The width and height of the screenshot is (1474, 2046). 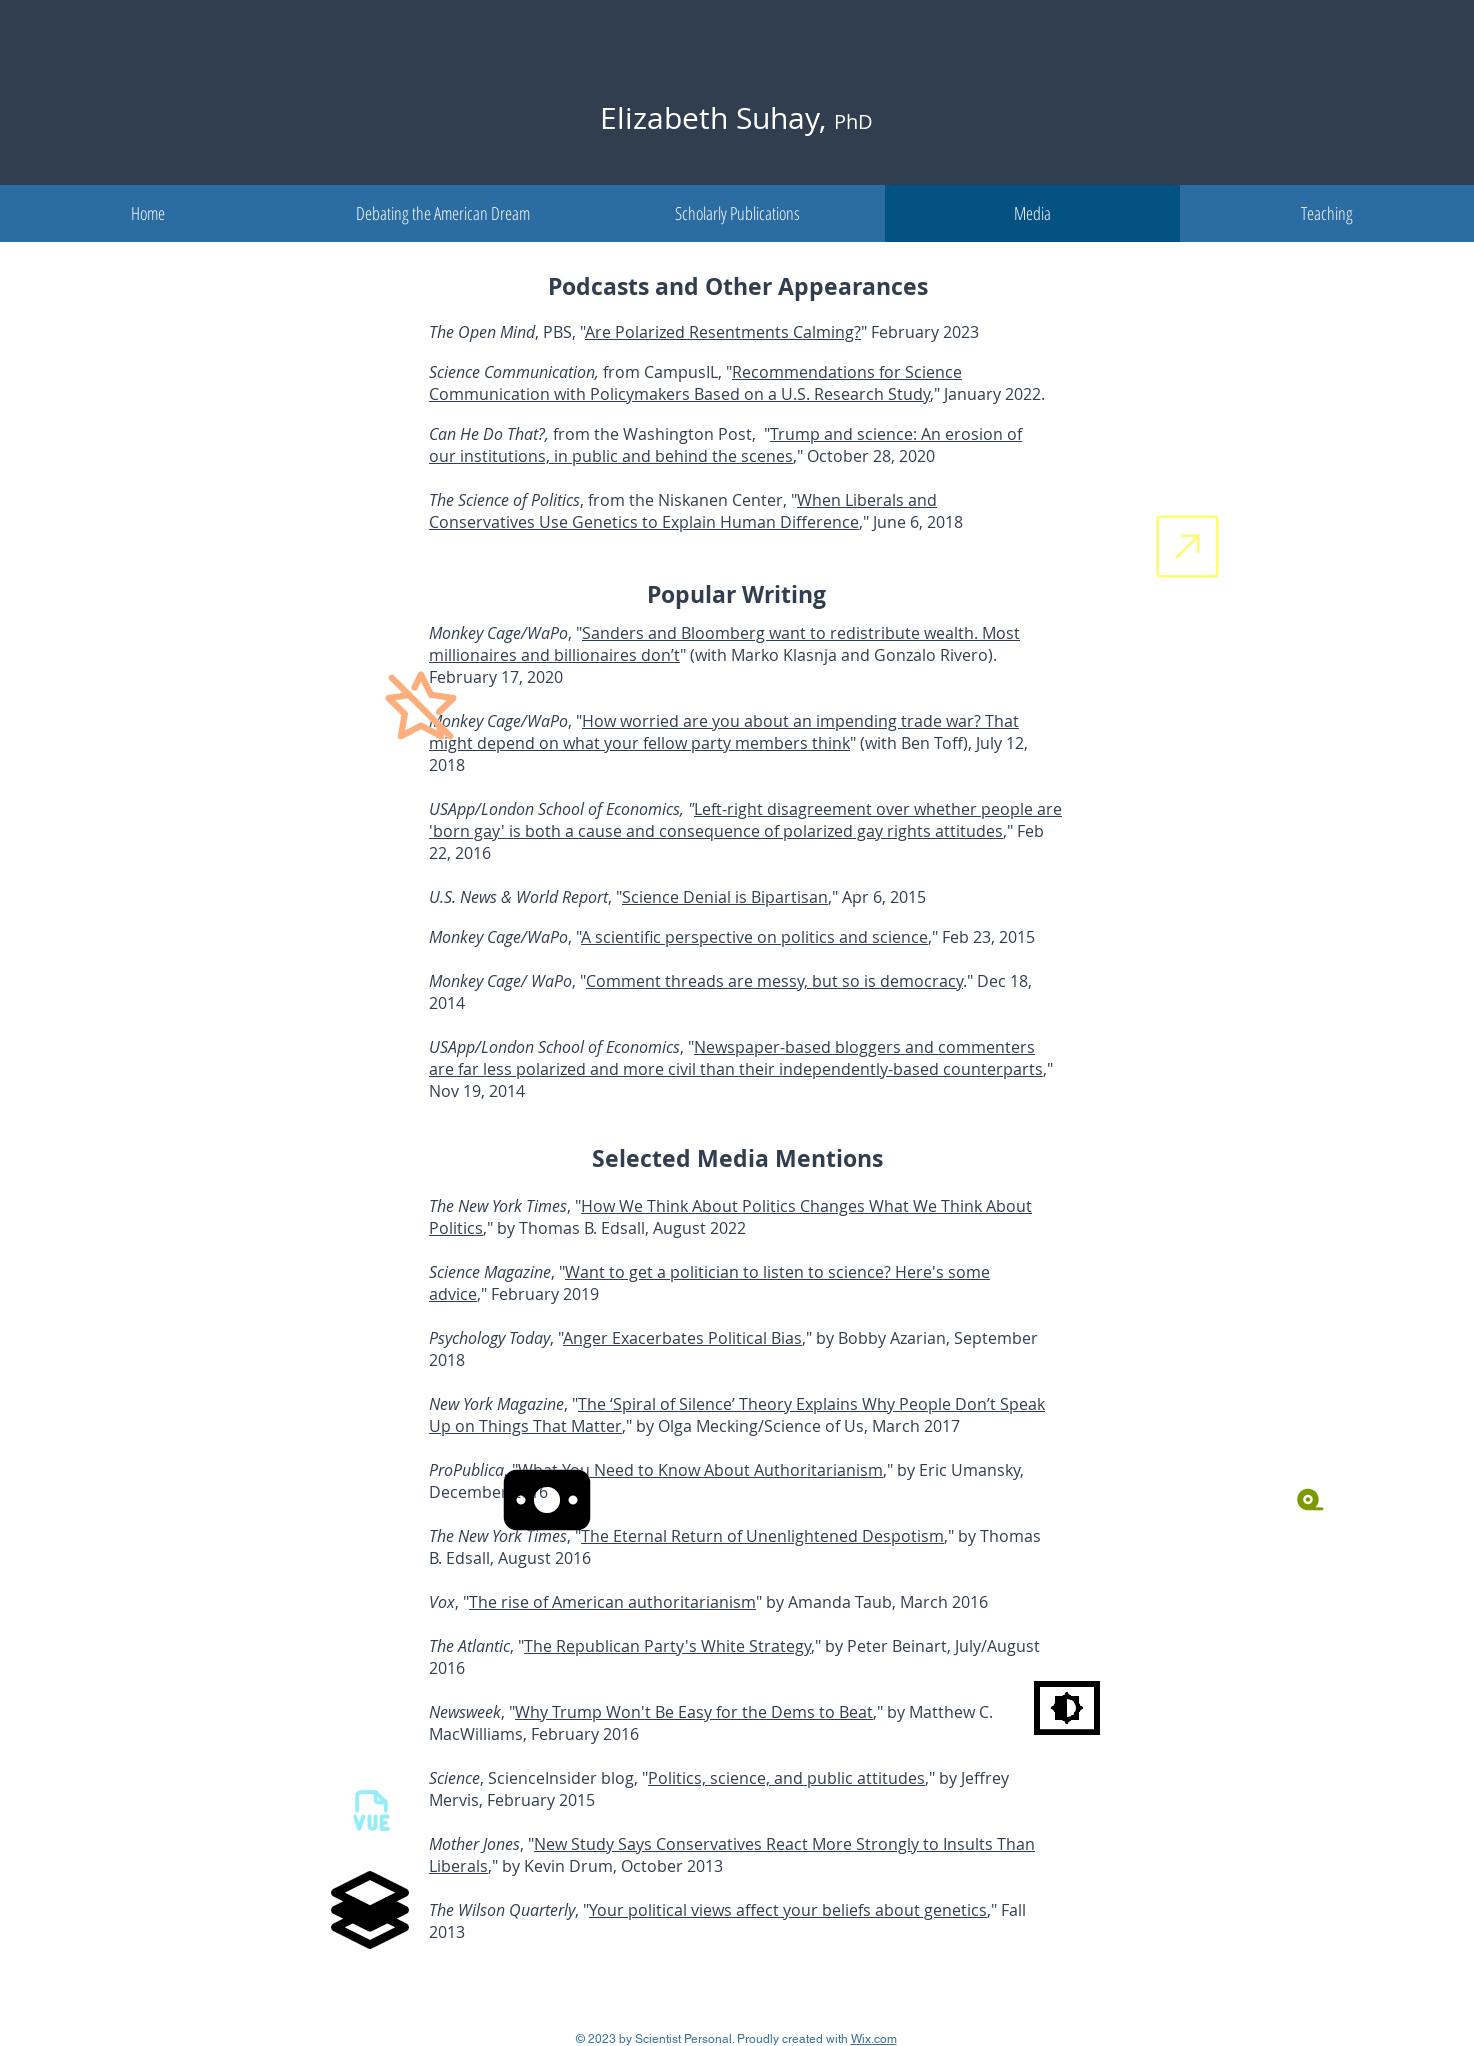 What do you see at coordinates (1187, 546) in the screenshot?
I see `open link in new window` at bounding box center [1187, 546].